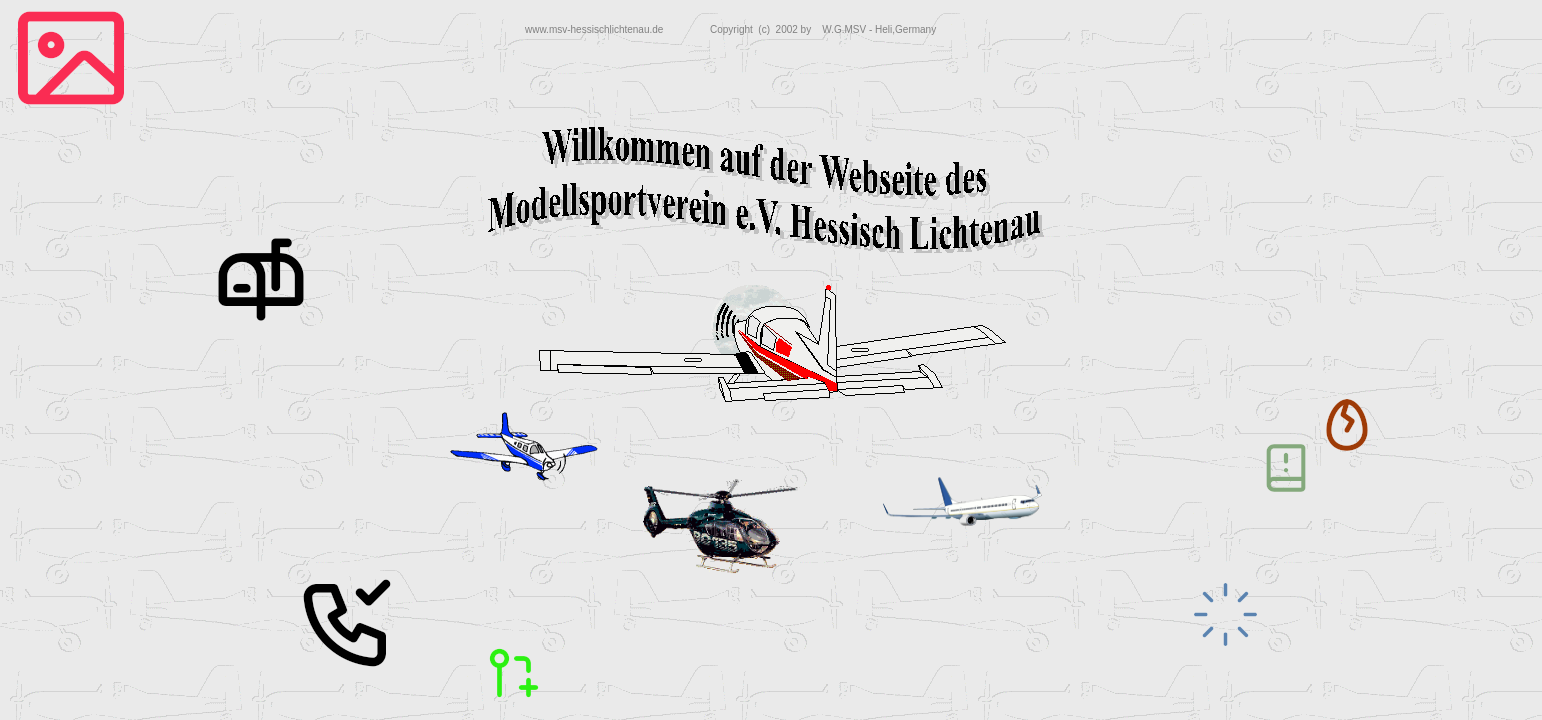 The width and height of the screenshot is (1542, 720). What do you see at coordinates (347, 623) in the screenshot?
I see `call completed successfully` at bounding box center [347, 623].